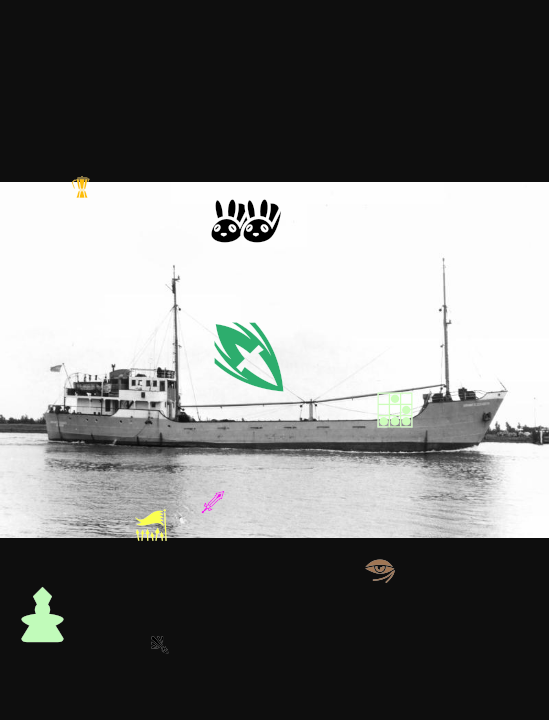 This screenshot has height=720, width=549. What do you see at coordinates (395, 410) in the screenshot?
I see `conway's game of life glider pattern` at bounding box center [395, 410].